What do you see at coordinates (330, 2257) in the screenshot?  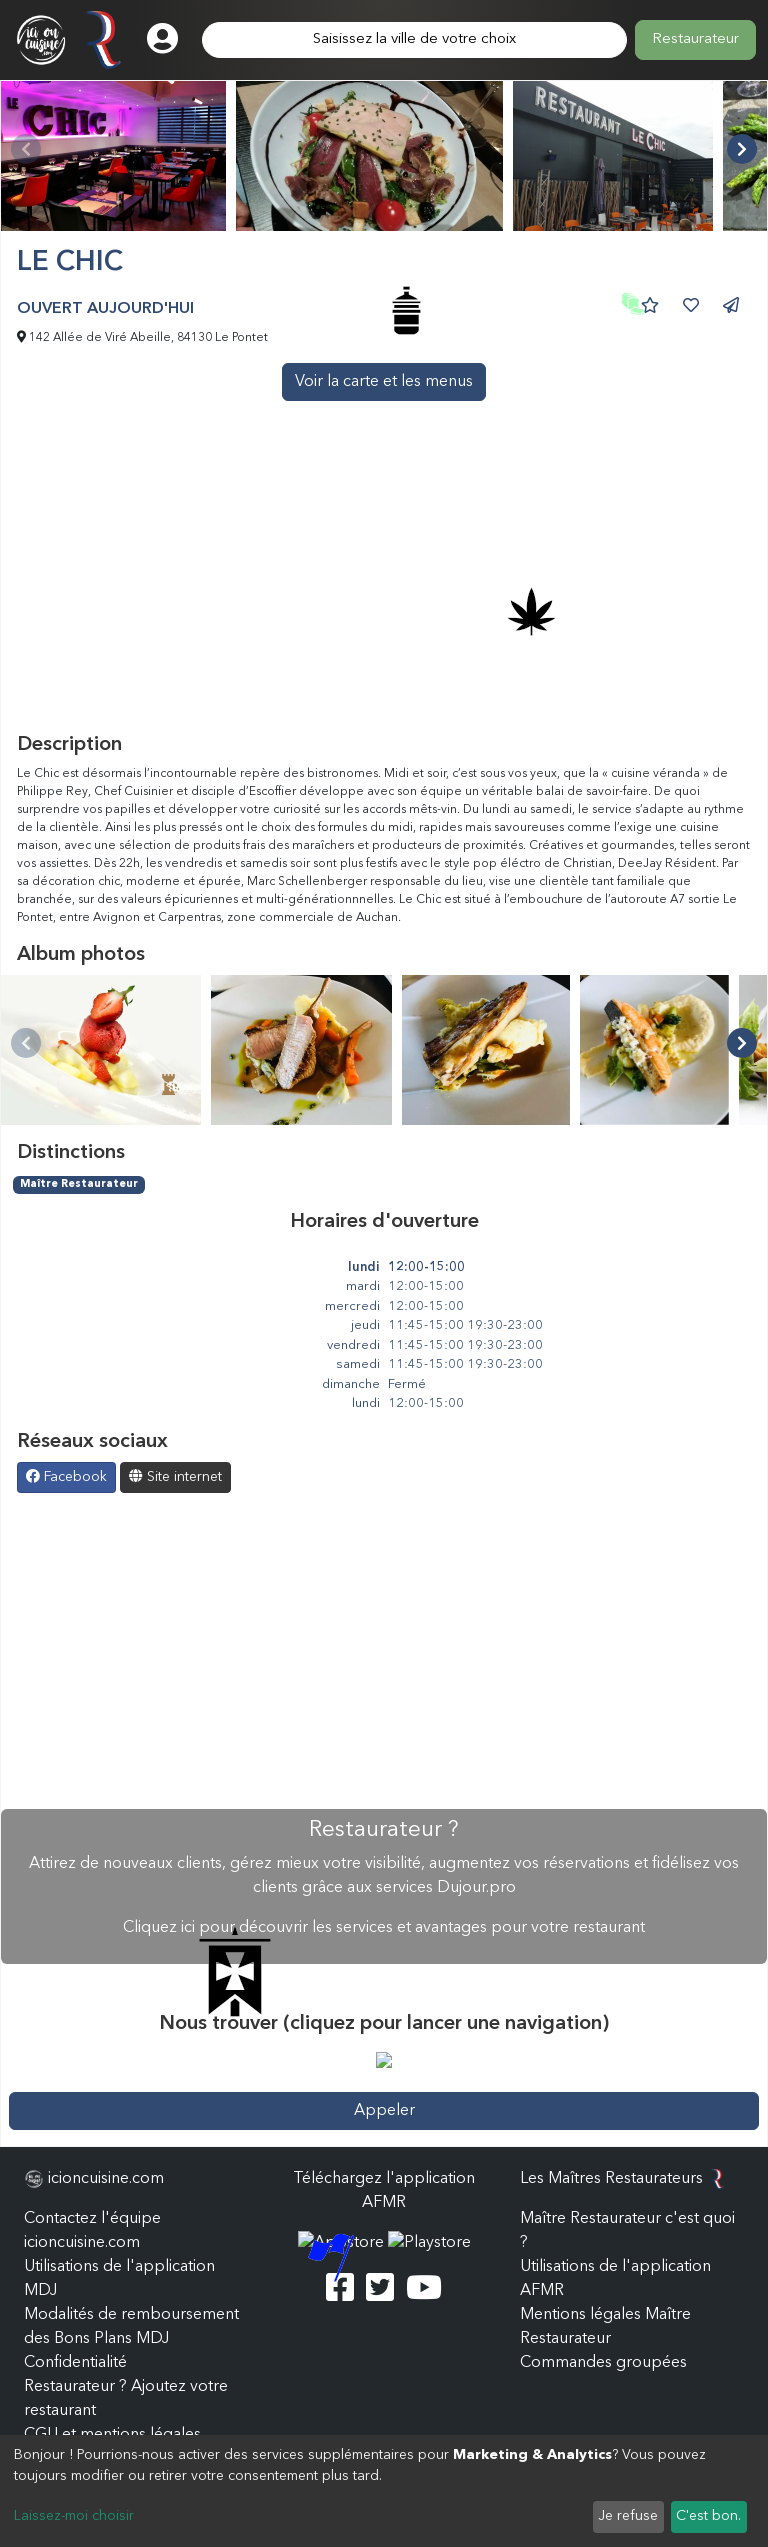 I see `mark a checkpoint or milestone` at bounding box center [330, 2257].